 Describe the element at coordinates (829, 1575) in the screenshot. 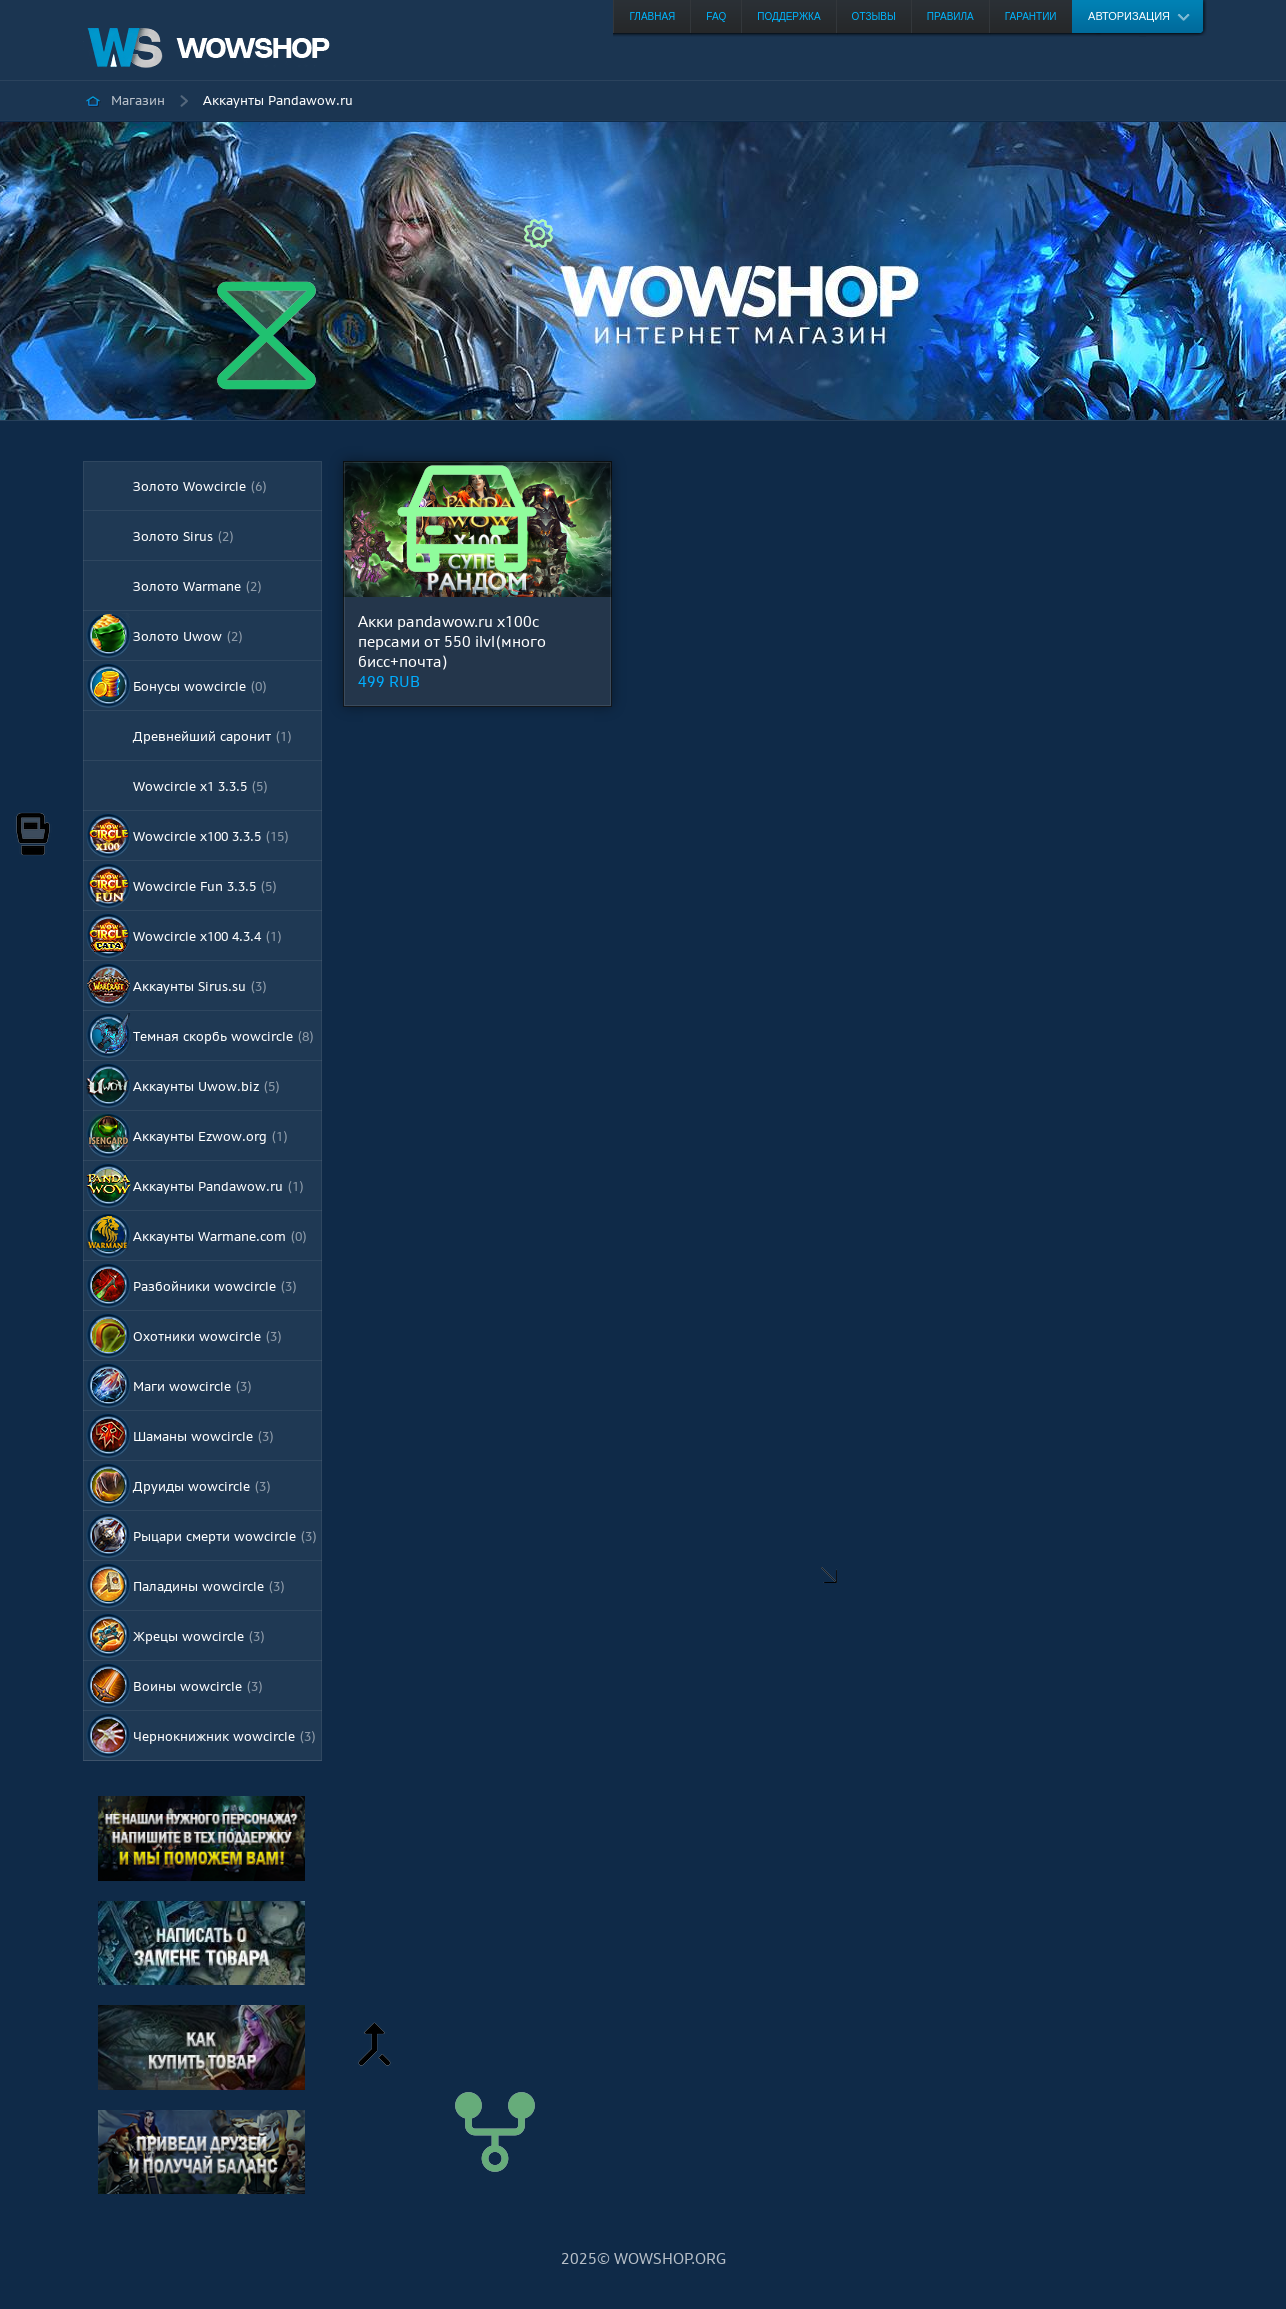

I see `navigate to the next item diagonally` at that location.